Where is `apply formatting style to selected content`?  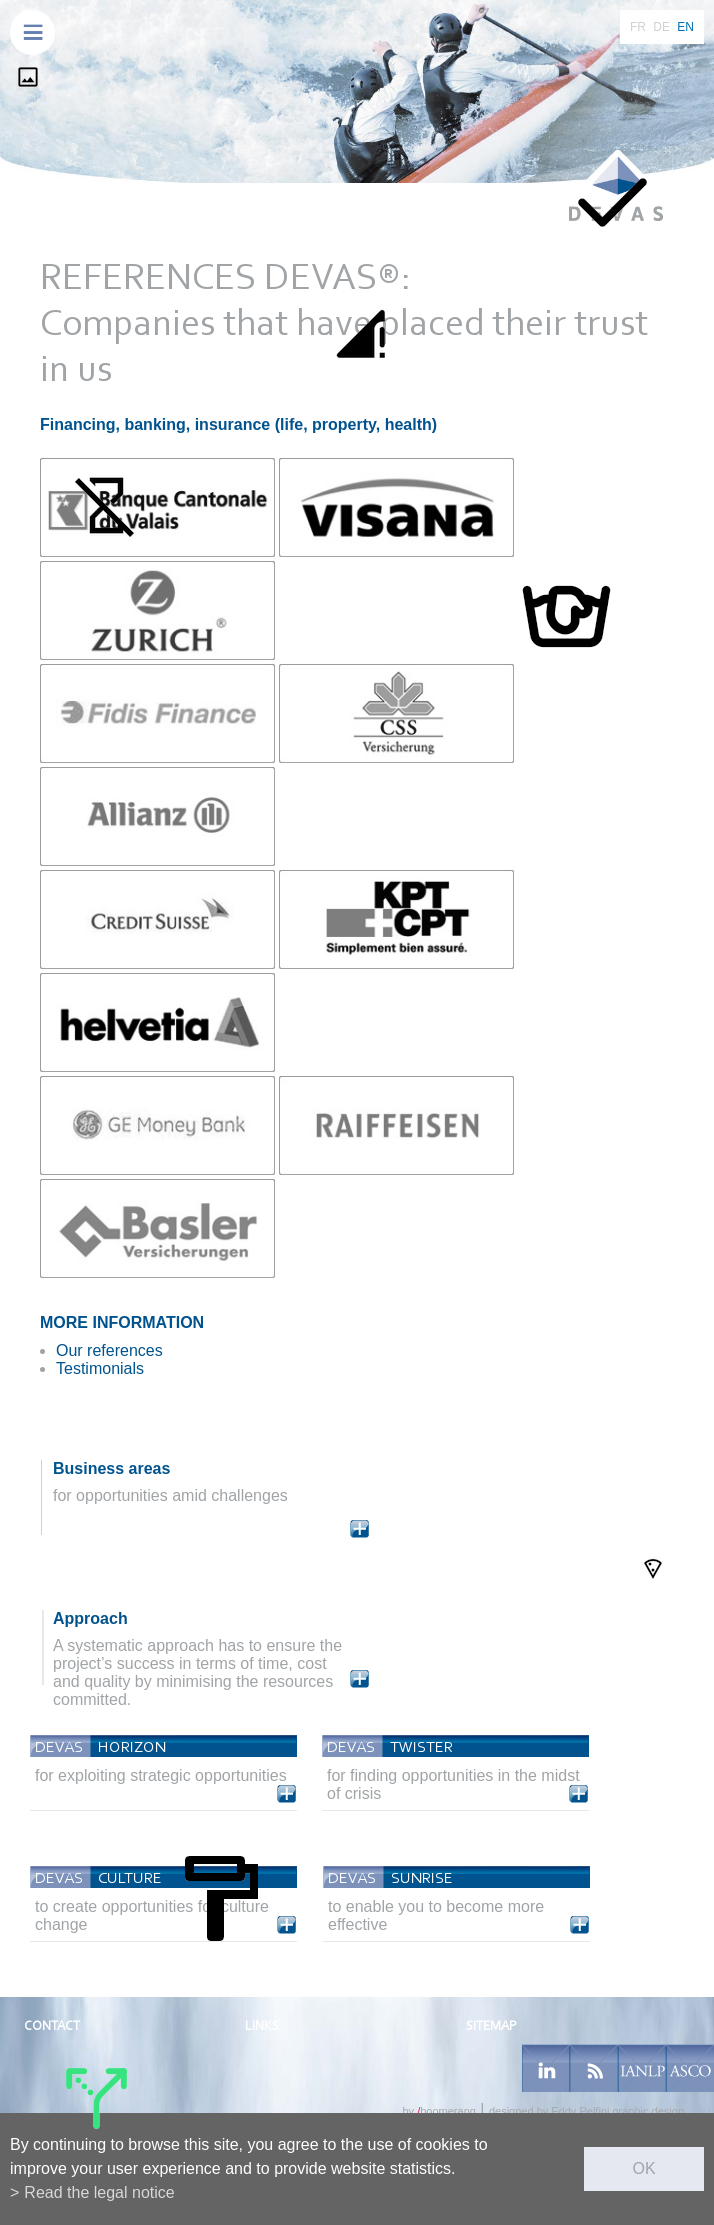
apply formatting style to selected content is located at coordinates (219, 1898).